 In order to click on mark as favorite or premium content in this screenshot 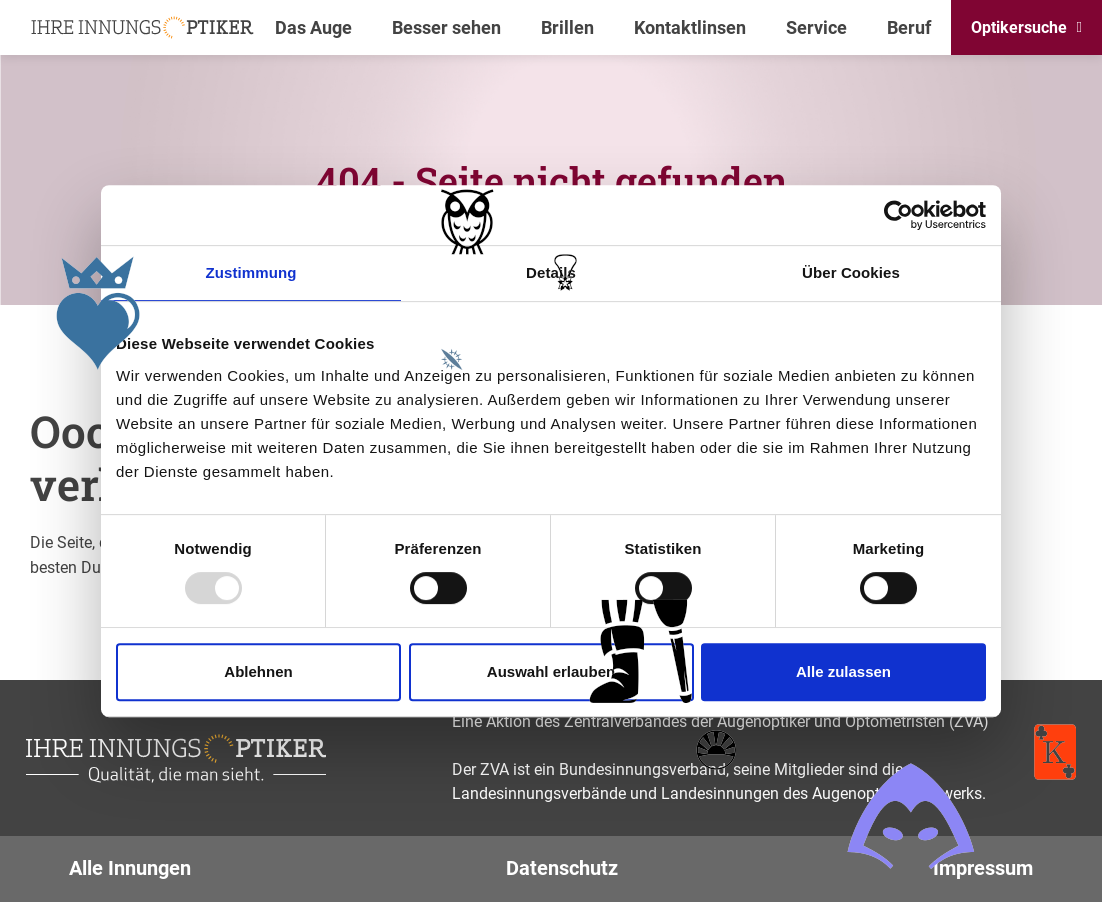, I will do `click(98, 313)`.